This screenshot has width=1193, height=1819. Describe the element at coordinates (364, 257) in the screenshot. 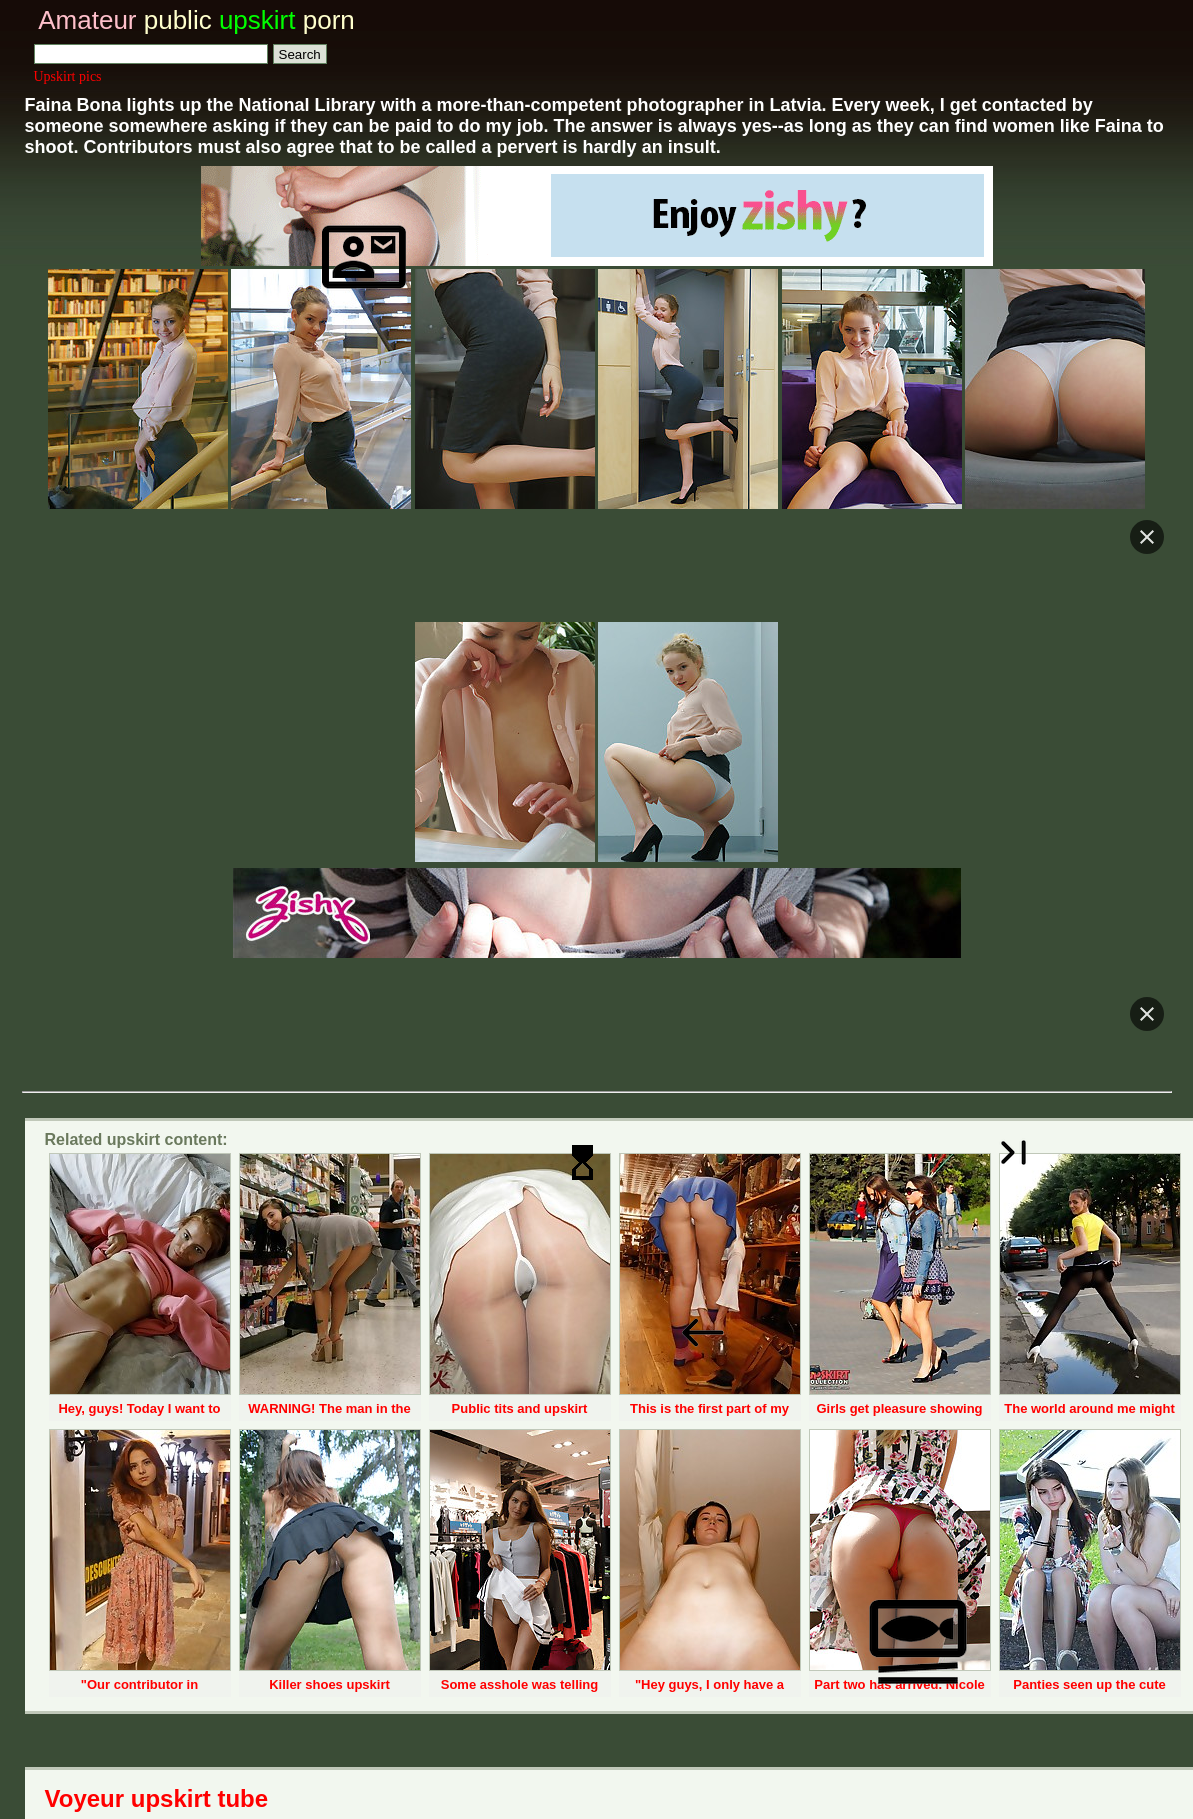

I see `view contact's email information` at that location.